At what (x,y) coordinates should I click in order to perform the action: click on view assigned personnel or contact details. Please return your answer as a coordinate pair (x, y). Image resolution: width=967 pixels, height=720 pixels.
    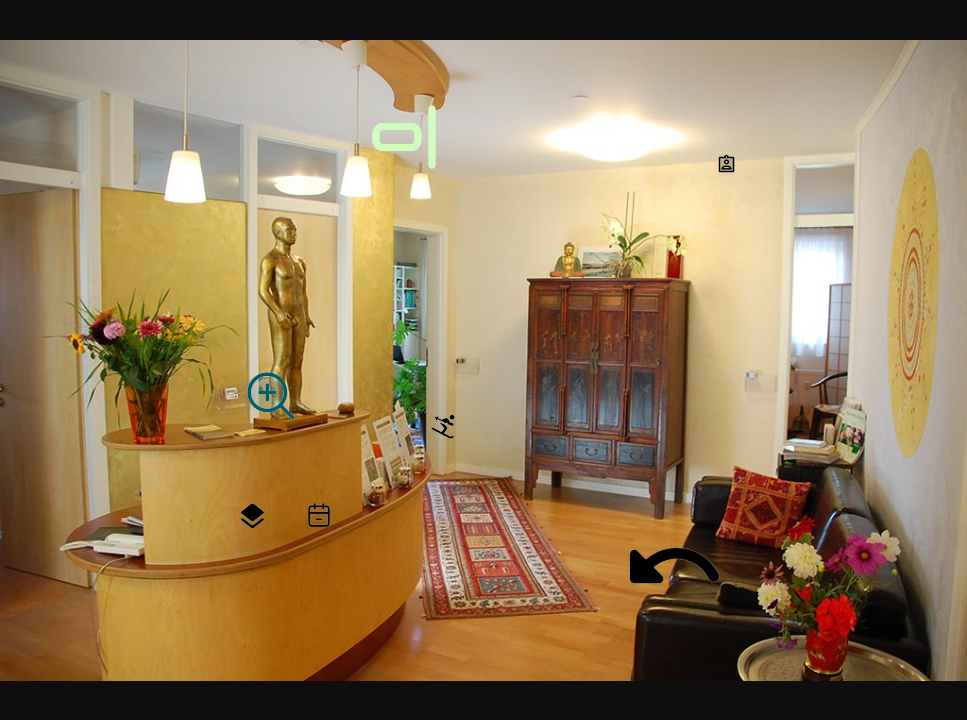
    Looking at the image, I should click on (726, 164).